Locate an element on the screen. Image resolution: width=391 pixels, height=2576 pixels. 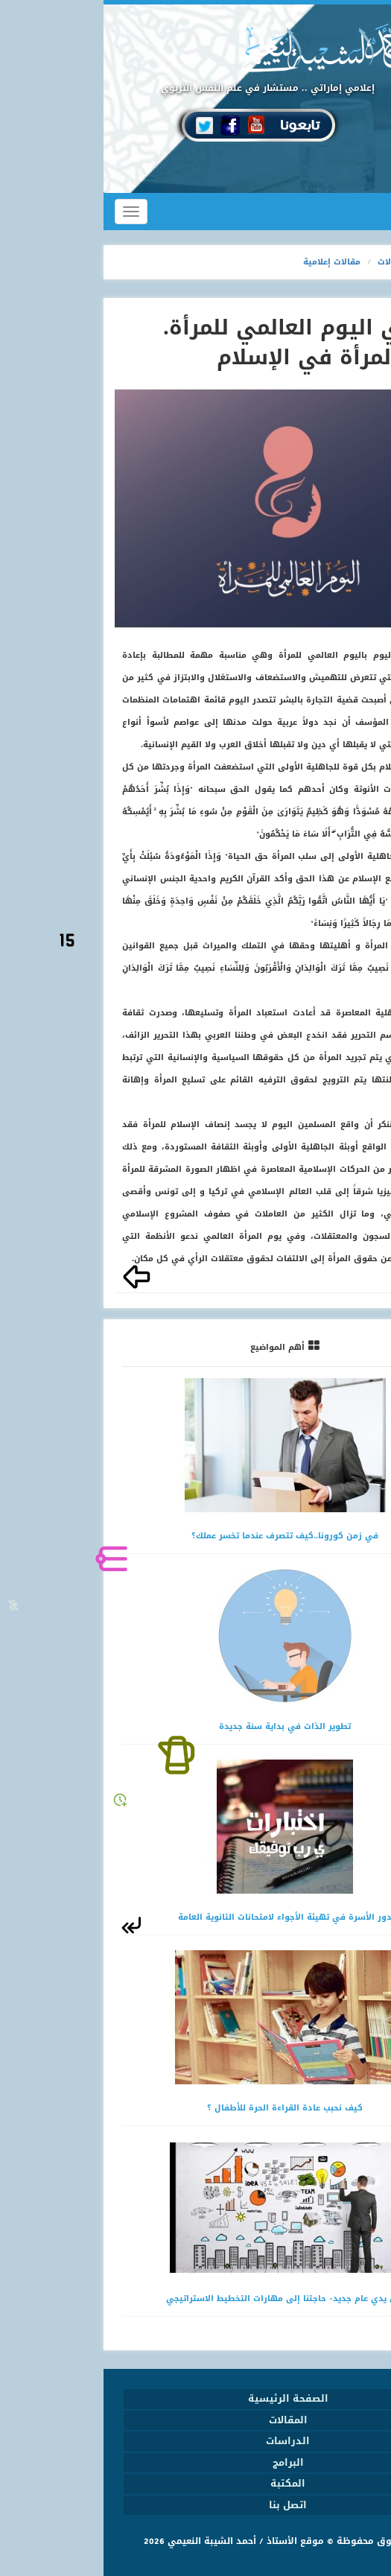
adjust text alignment settings is located at coordinates (111, 1558).